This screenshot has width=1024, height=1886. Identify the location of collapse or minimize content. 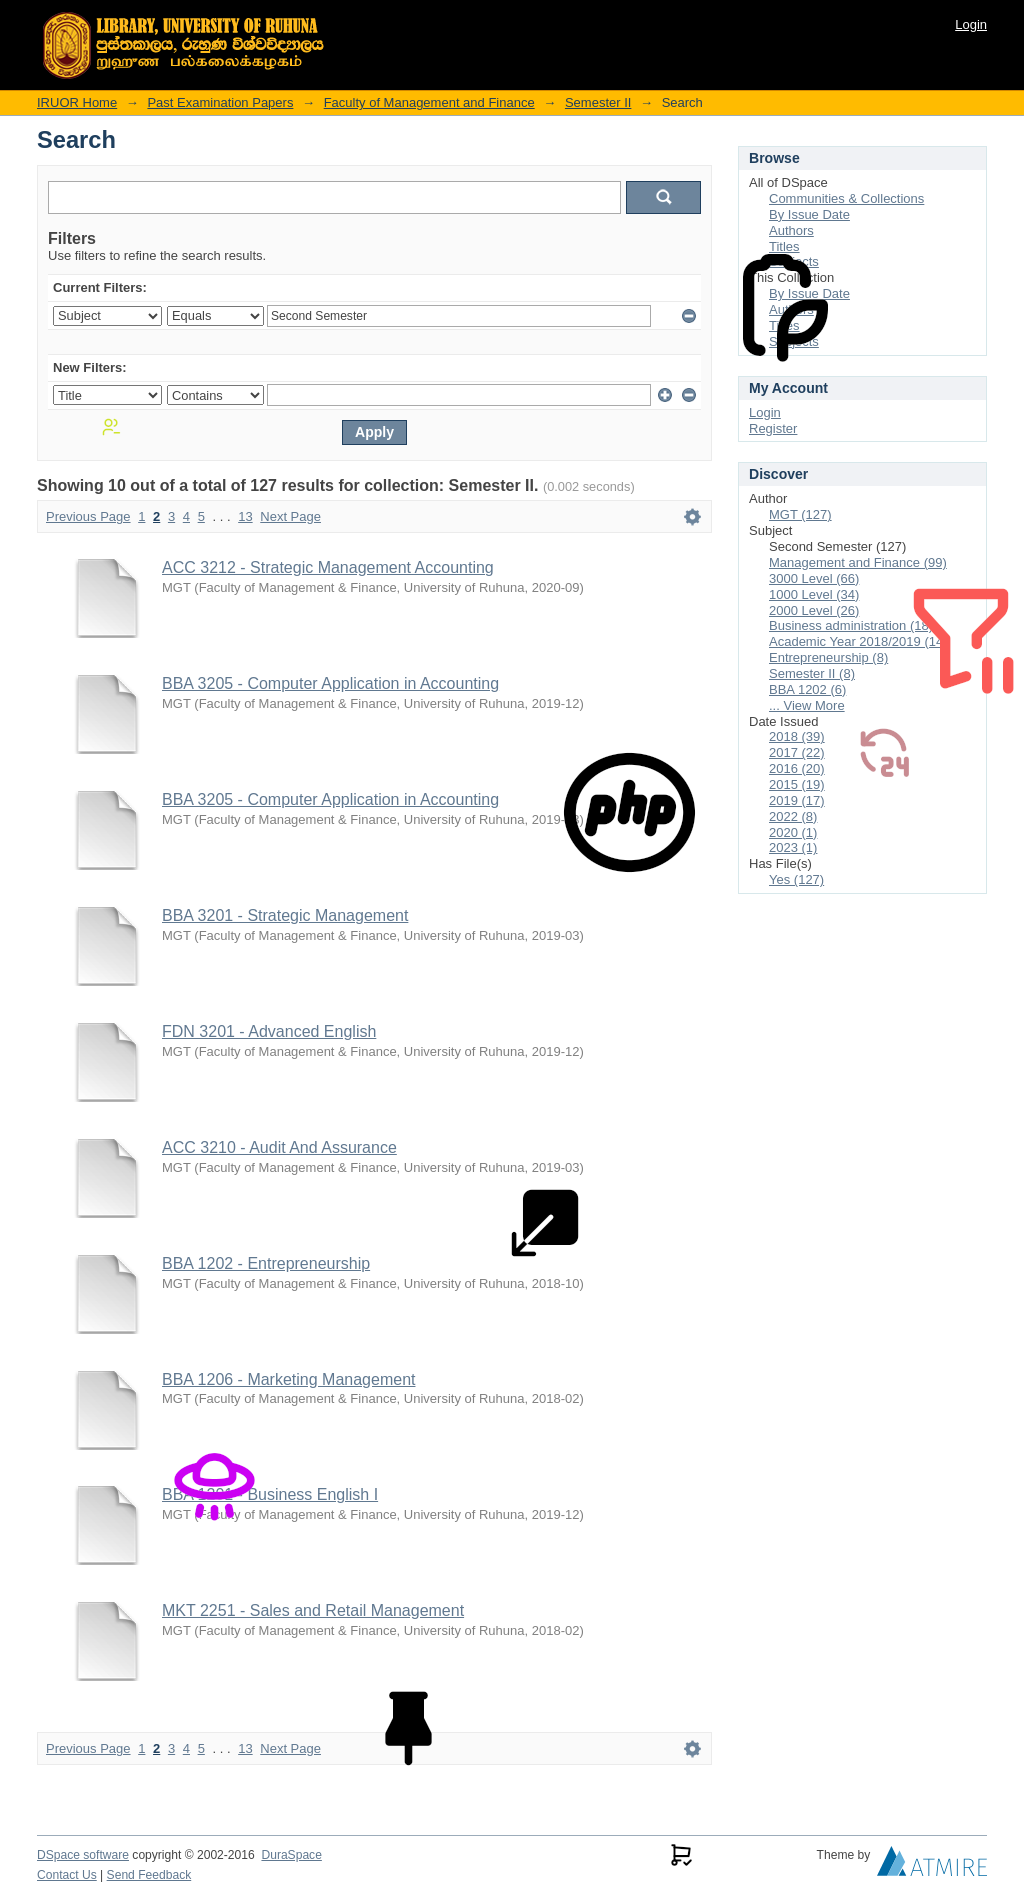
(545, 1223).